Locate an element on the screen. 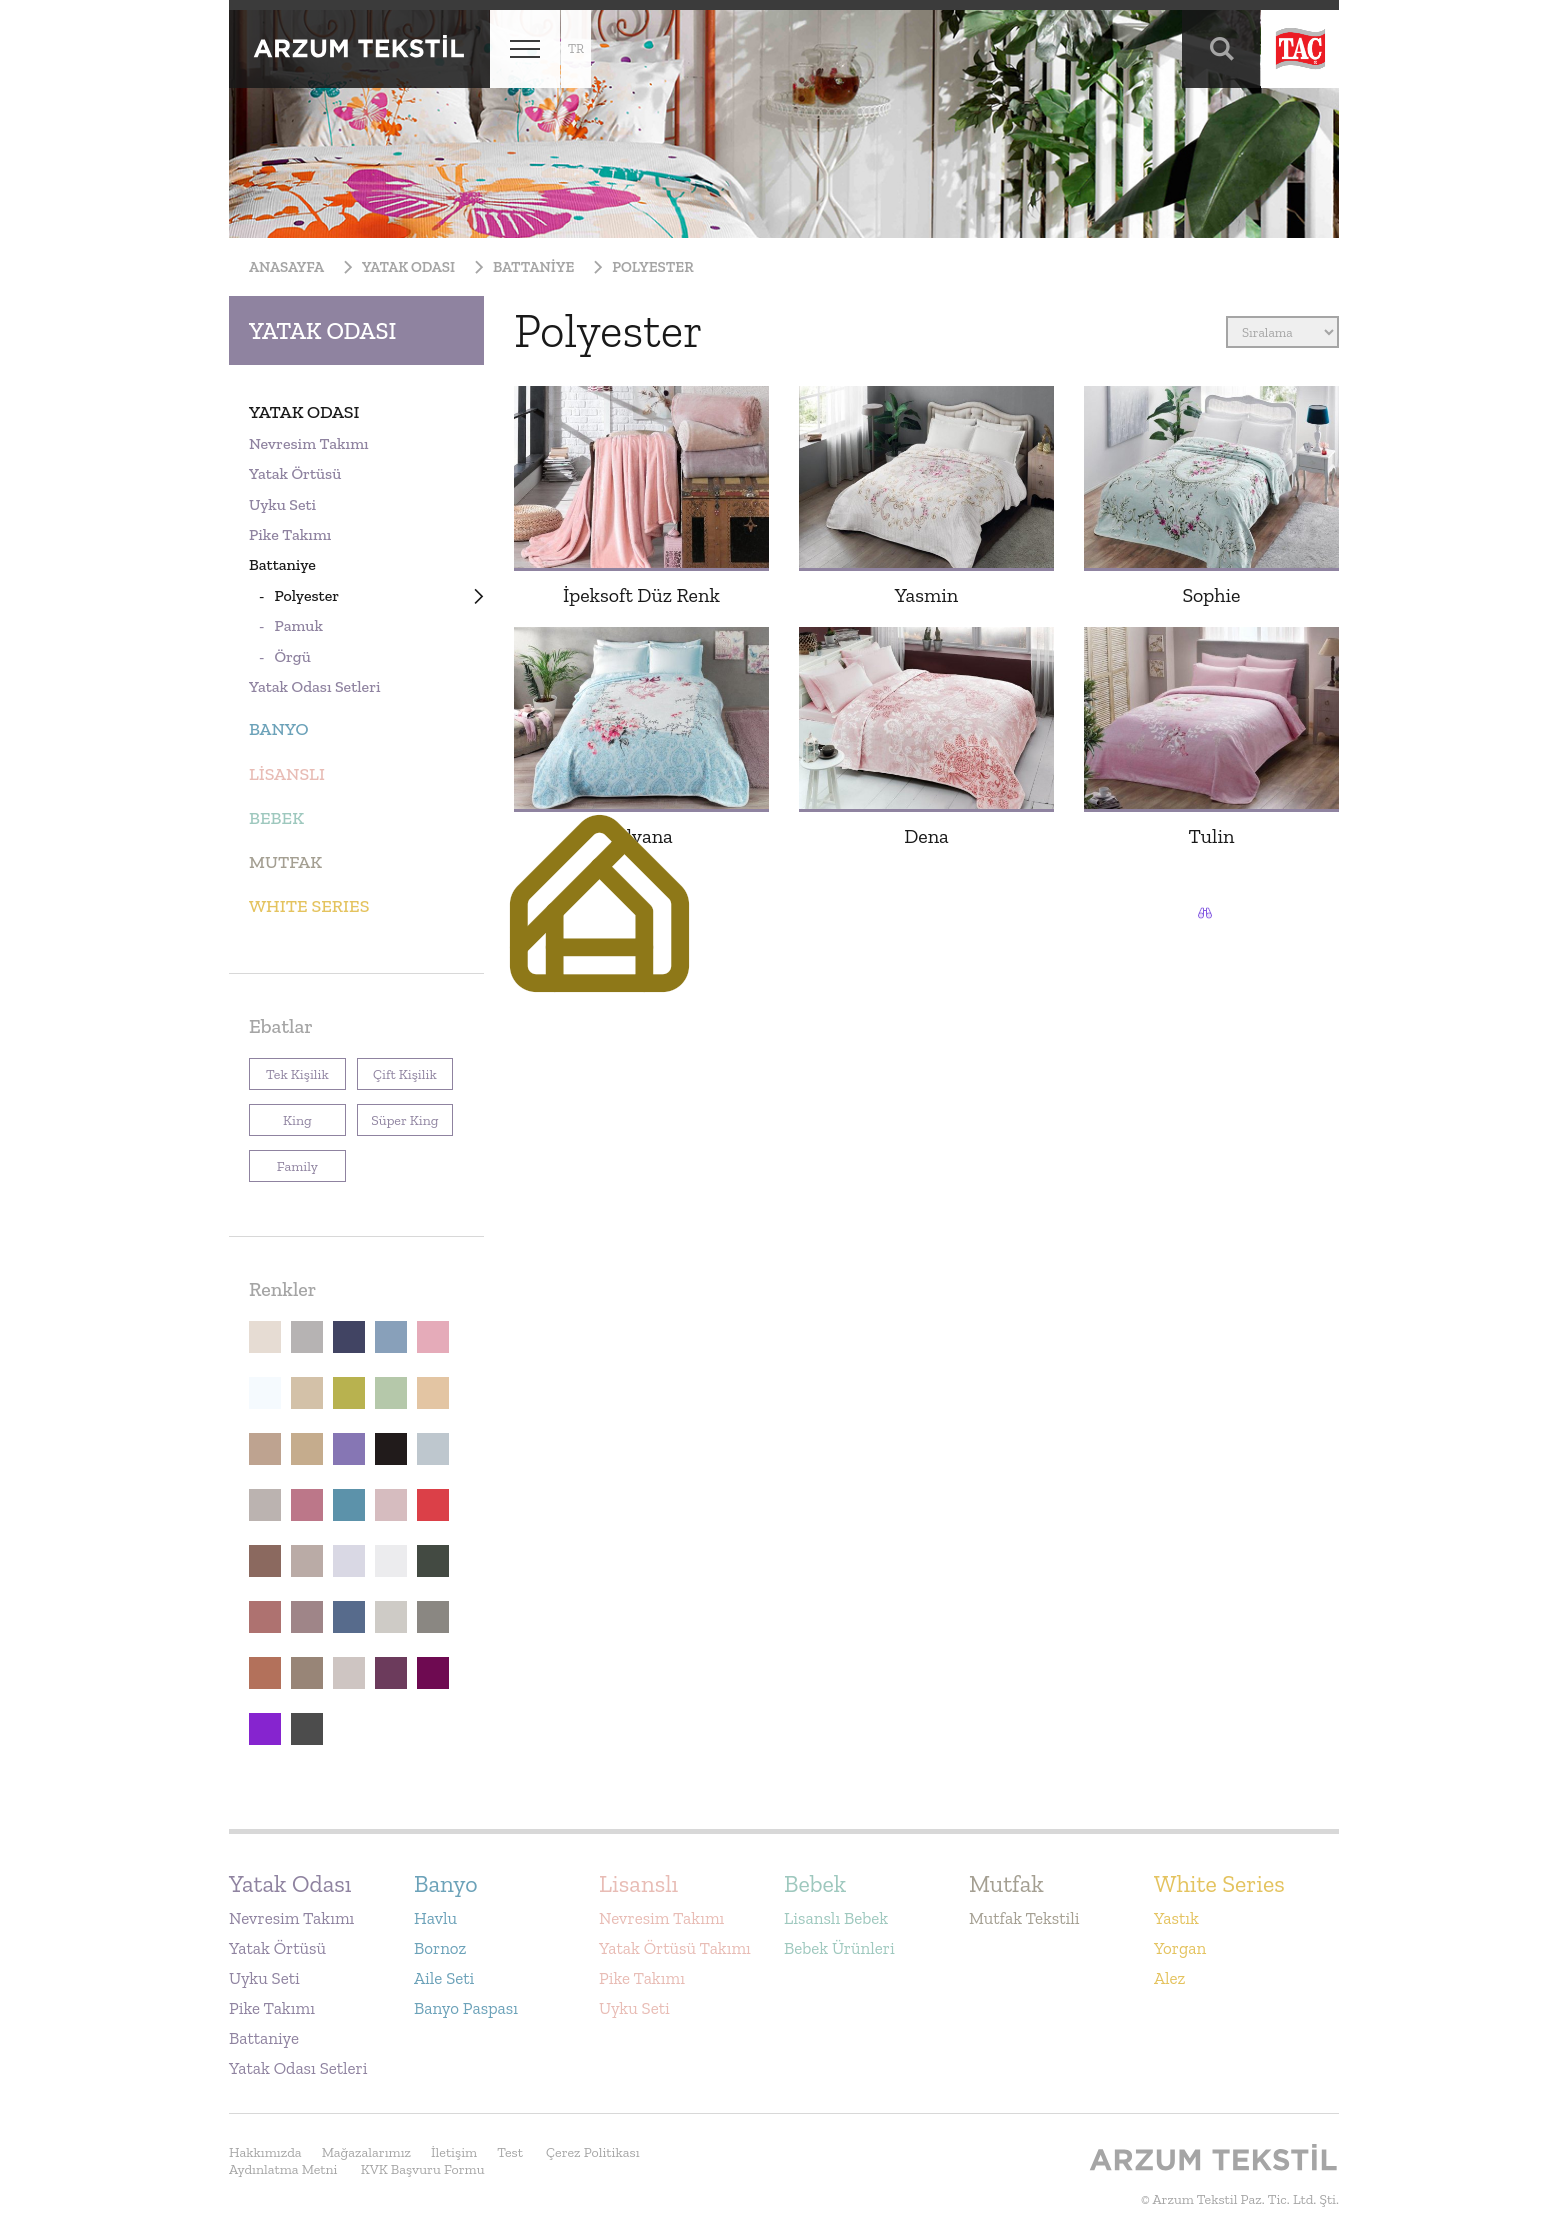 The height and width of the screenshot is (2238, 1568). open google home app is located at coordinates (599, 902).